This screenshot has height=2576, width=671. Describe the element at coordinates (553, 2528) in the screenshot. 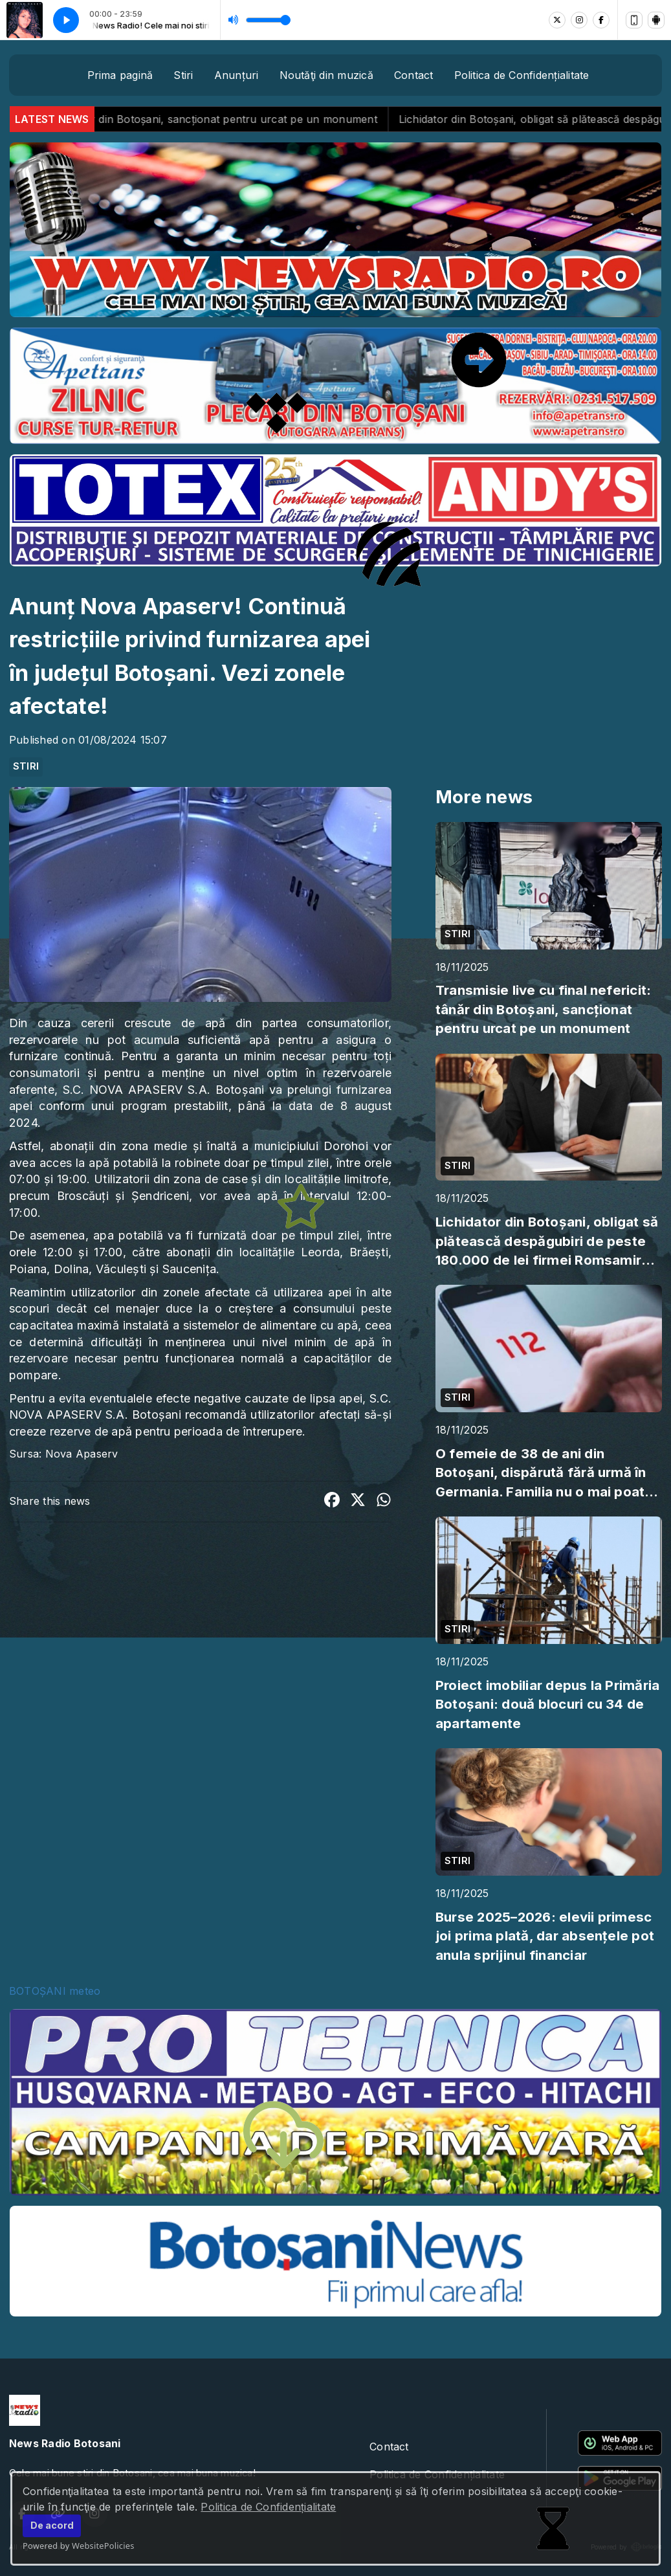

I see `indicates time remaining or countdown in progress` at that location.